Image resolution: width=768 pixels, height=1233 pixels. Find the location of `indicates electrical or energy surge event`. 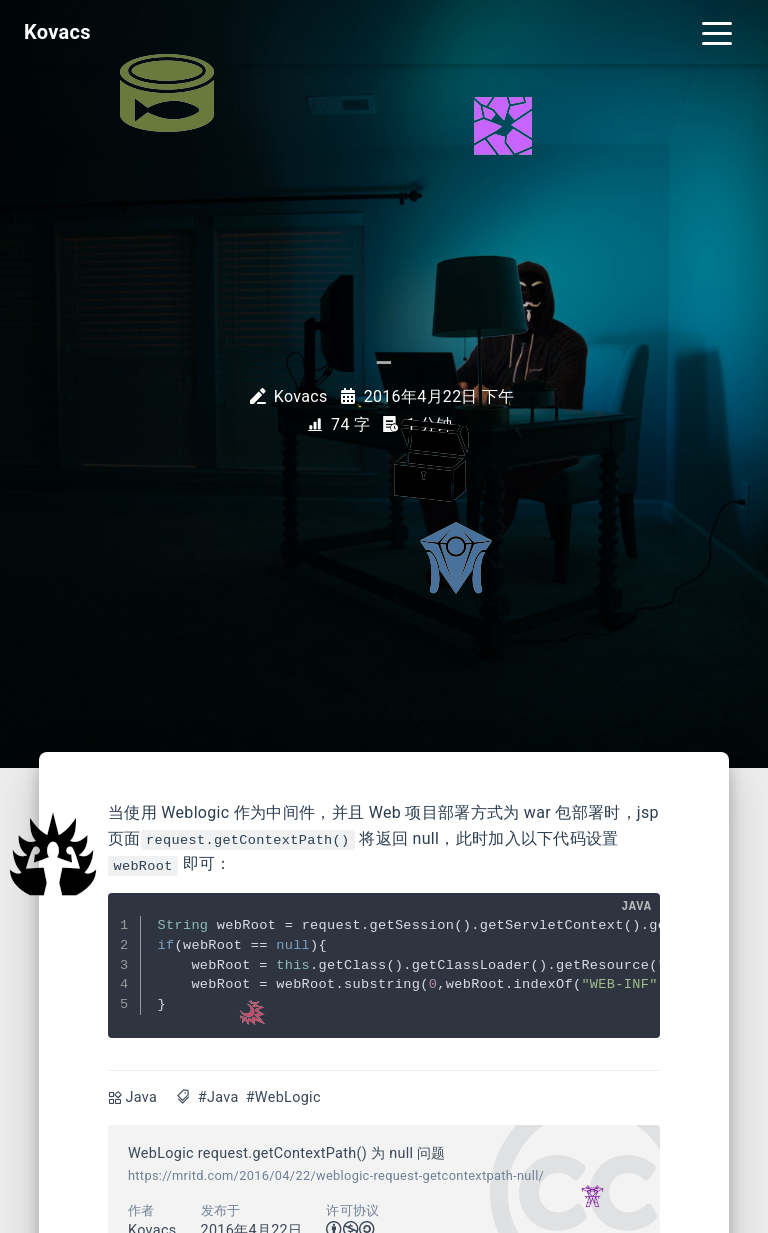

indicates electrical or energy surge event is located at coordinates (252, 1012).